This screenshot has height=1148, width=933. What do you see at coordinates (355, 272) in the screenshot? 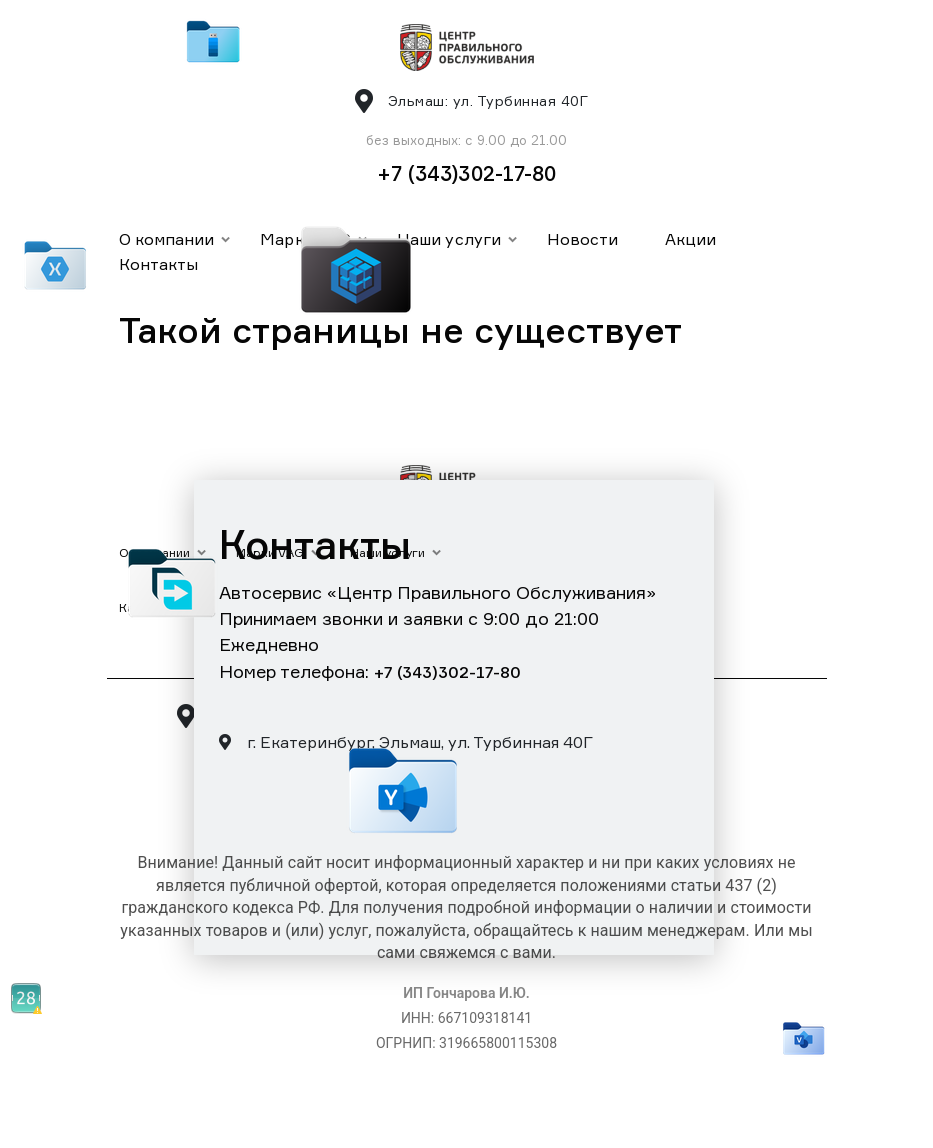
I see `open sequelize project folder` at bounding box center [355, 272].